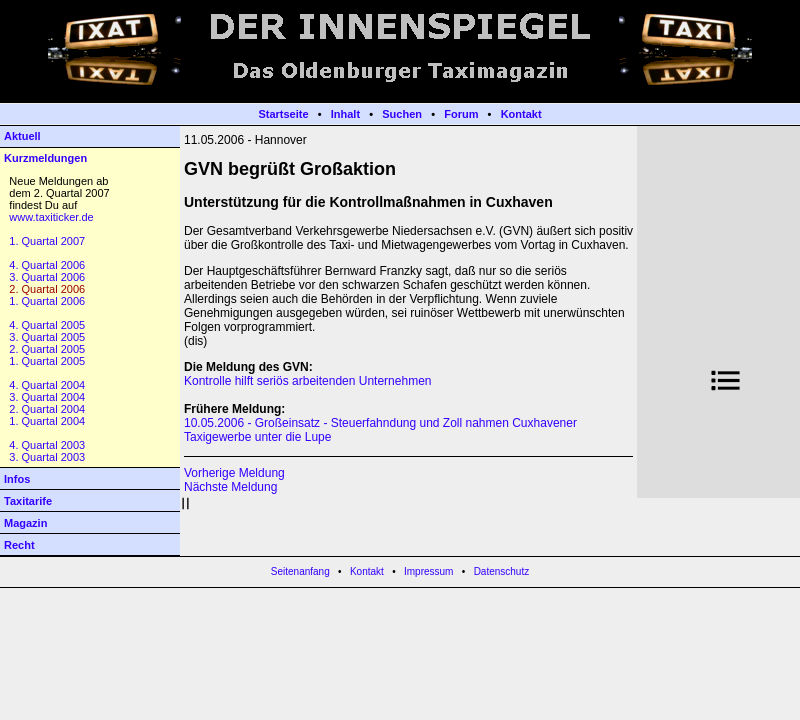 This screenshot has width=800, height=720. What do you see at coordinates (725, 380) in the screenshot?
I see `view items in a list format` at bounding box center [725, 380].